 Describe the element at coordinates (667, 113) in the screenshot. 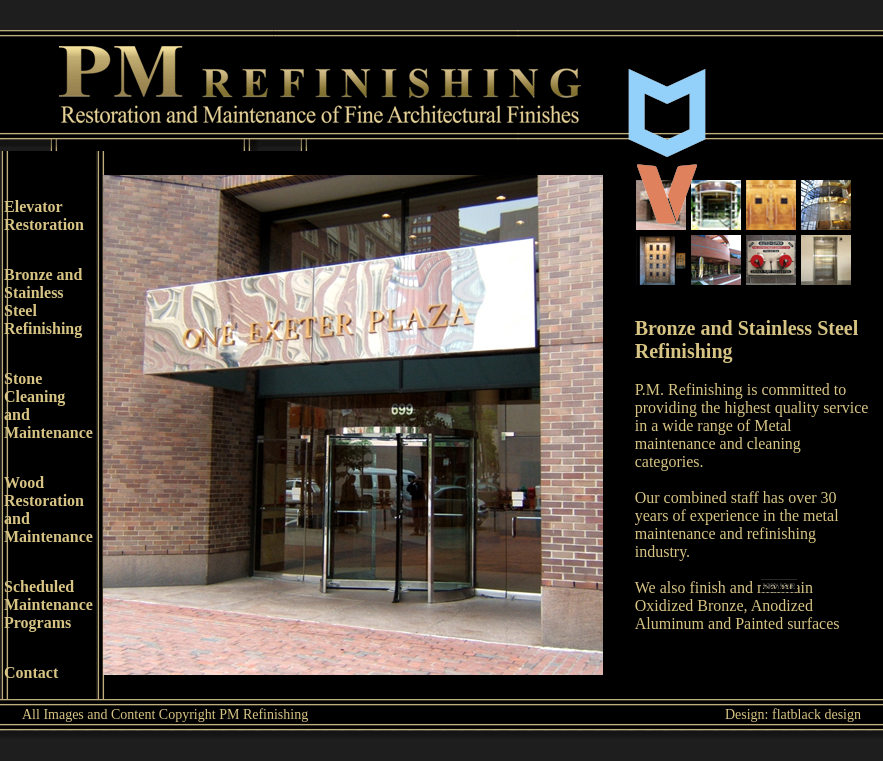

I see `mcafee antivirus software logo` at that location.